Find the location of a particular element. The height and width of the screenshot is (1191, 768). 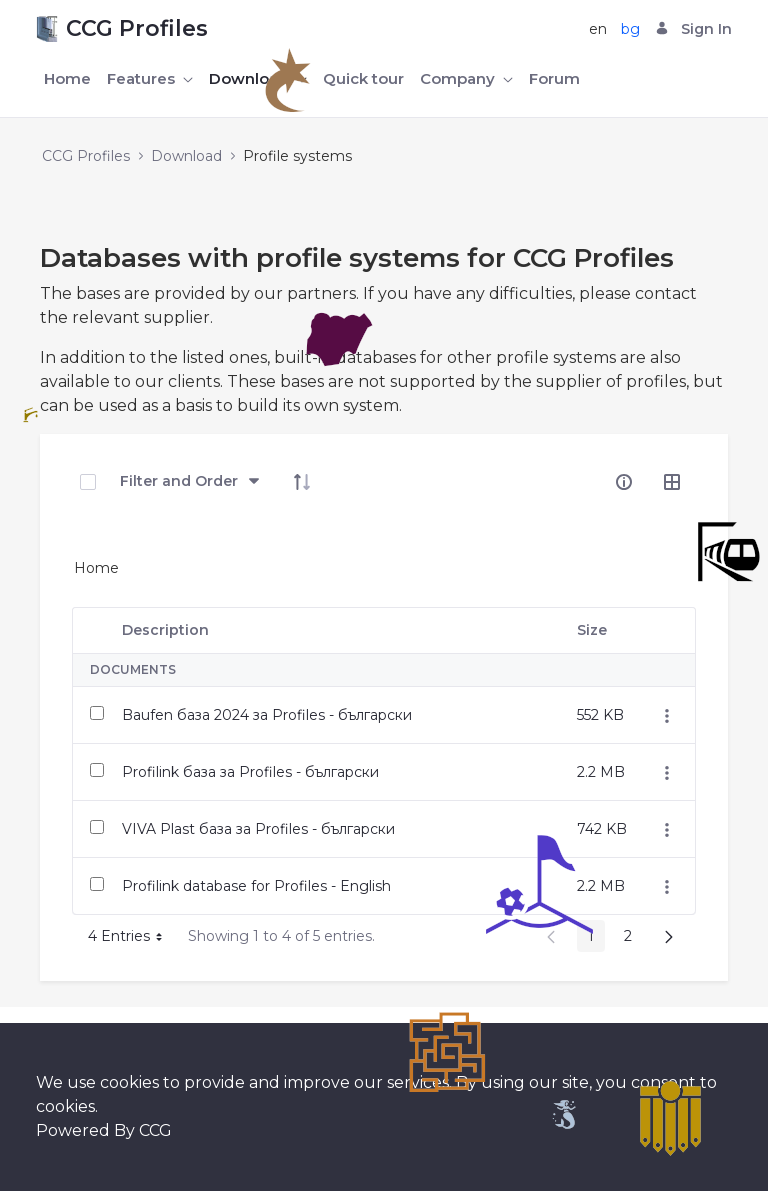

access puzzle or maze game is located at coordinates (447, 1053).